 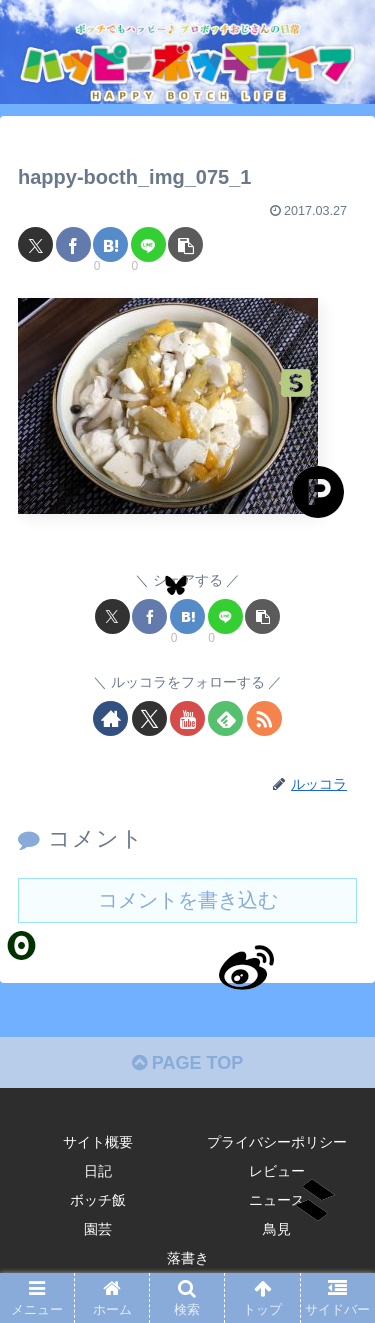 What do you see at coordinates (296, 383) in the screenshot?
I see `statamic content management system logo` at bounding box center [296, 383].